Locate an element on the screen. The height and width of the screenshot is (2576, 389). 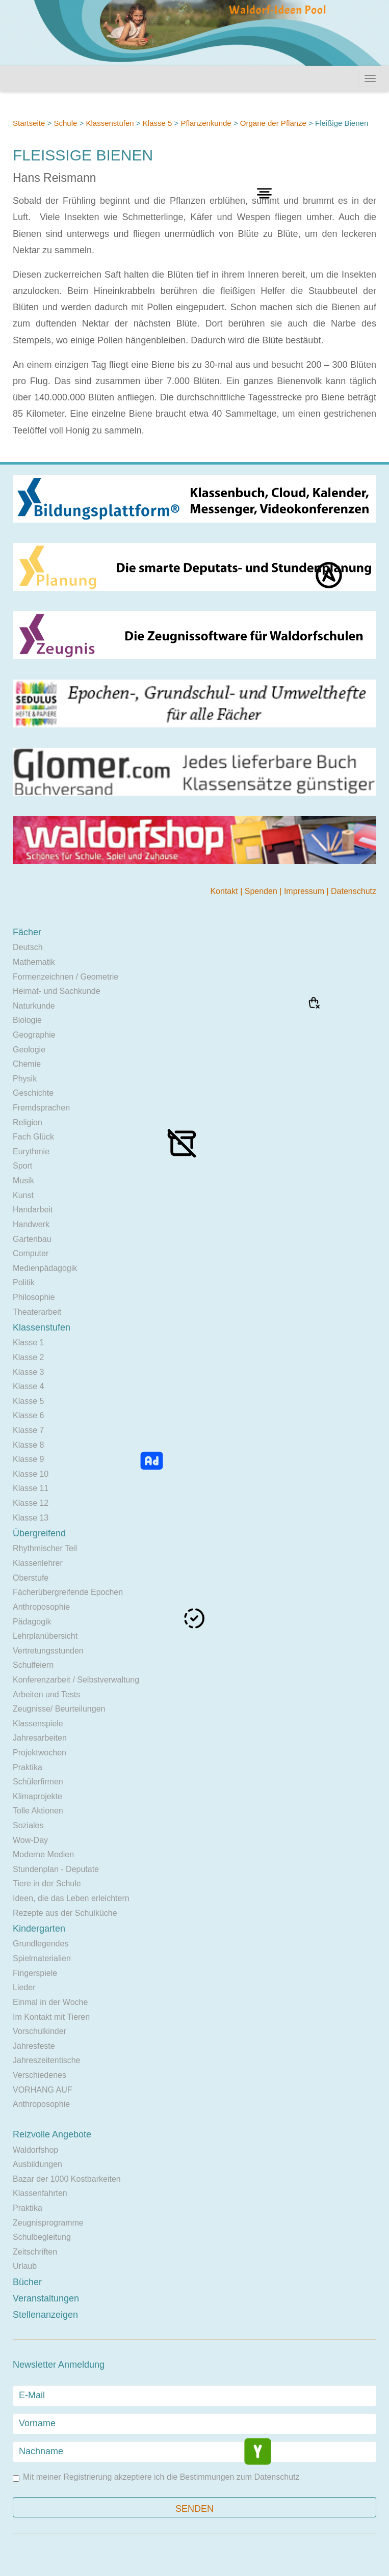
task or process completed successfully is located at coordinates (194, 1618).